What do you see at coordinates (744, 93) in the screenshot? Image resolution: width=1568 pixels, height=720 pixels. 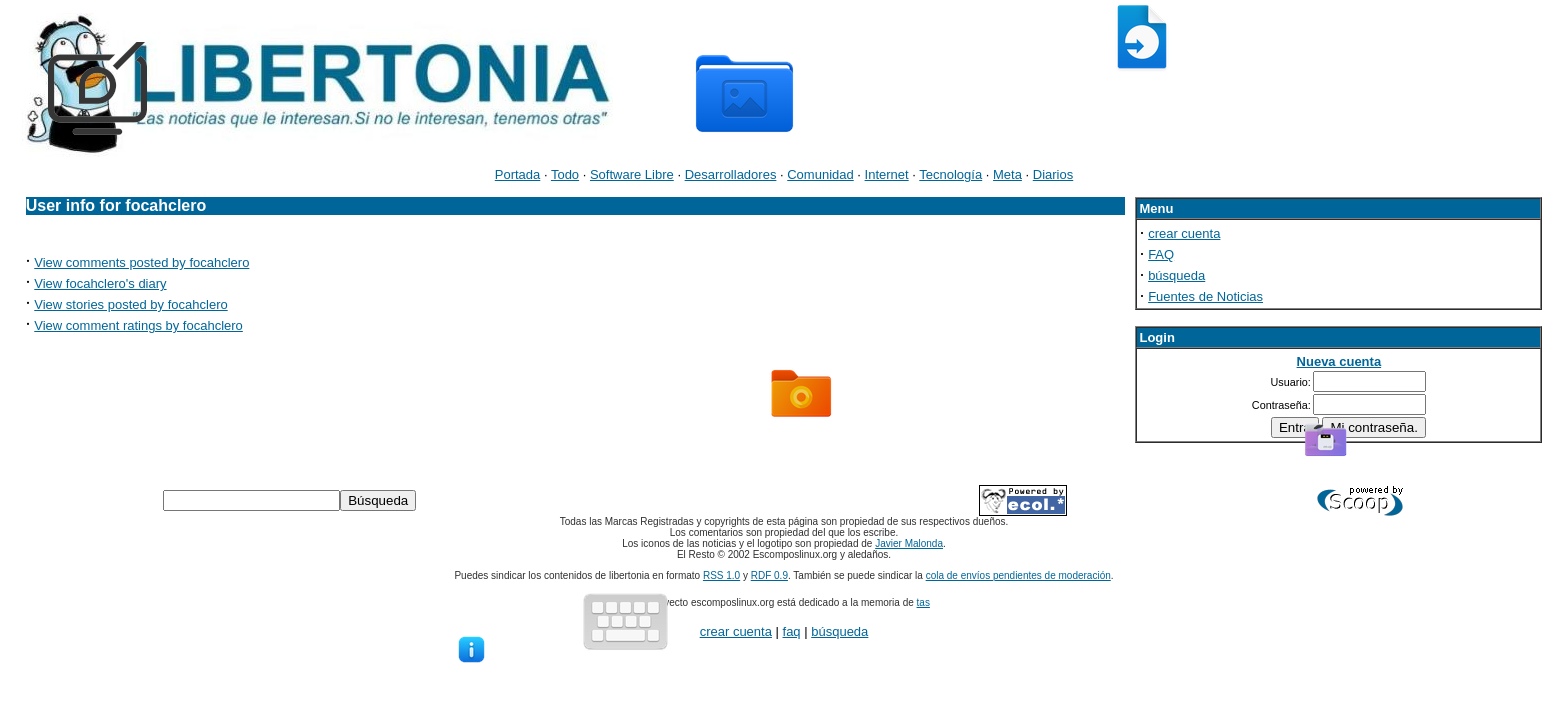 I see `open your images folder` at bounding box center [744, 93].